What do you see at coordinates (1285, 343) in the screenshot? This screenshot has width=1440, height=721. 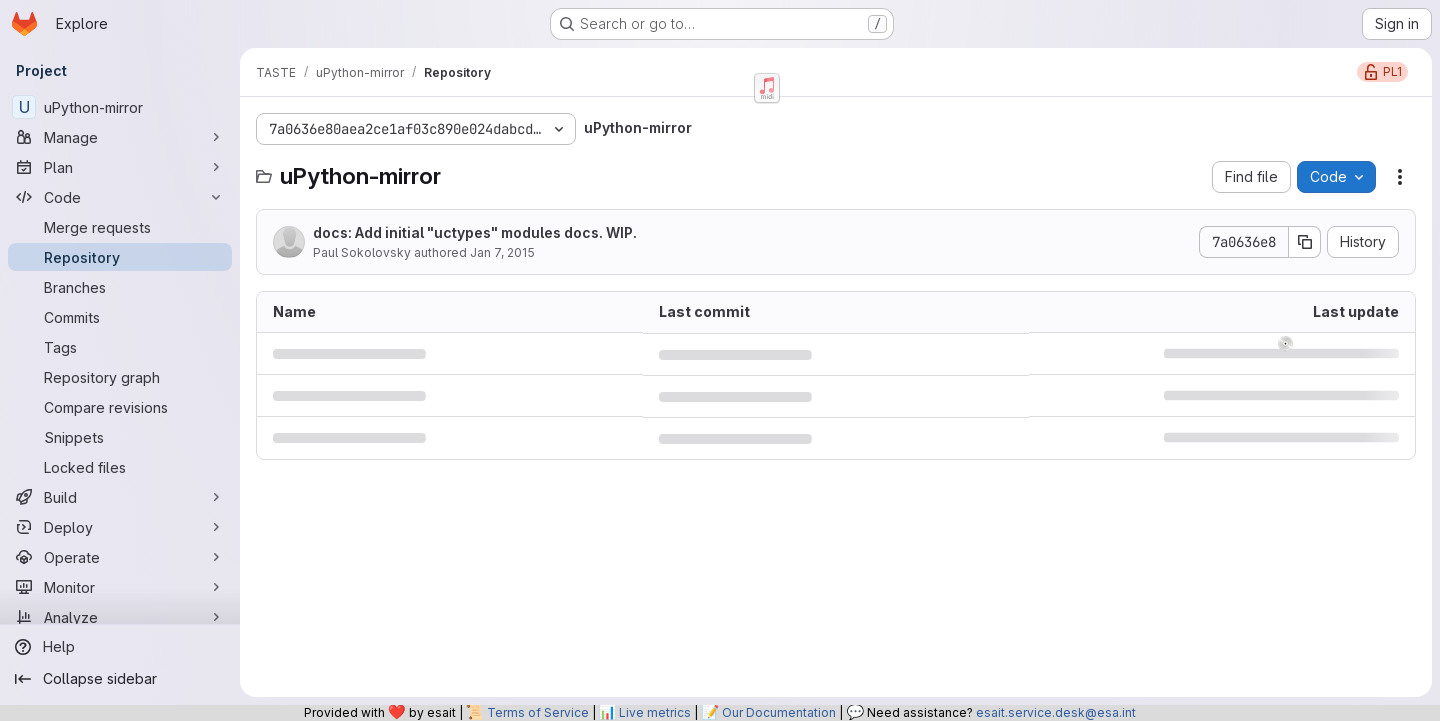 I see `access DVD drive or optical disc contents` at bounding box center [1285, 343].